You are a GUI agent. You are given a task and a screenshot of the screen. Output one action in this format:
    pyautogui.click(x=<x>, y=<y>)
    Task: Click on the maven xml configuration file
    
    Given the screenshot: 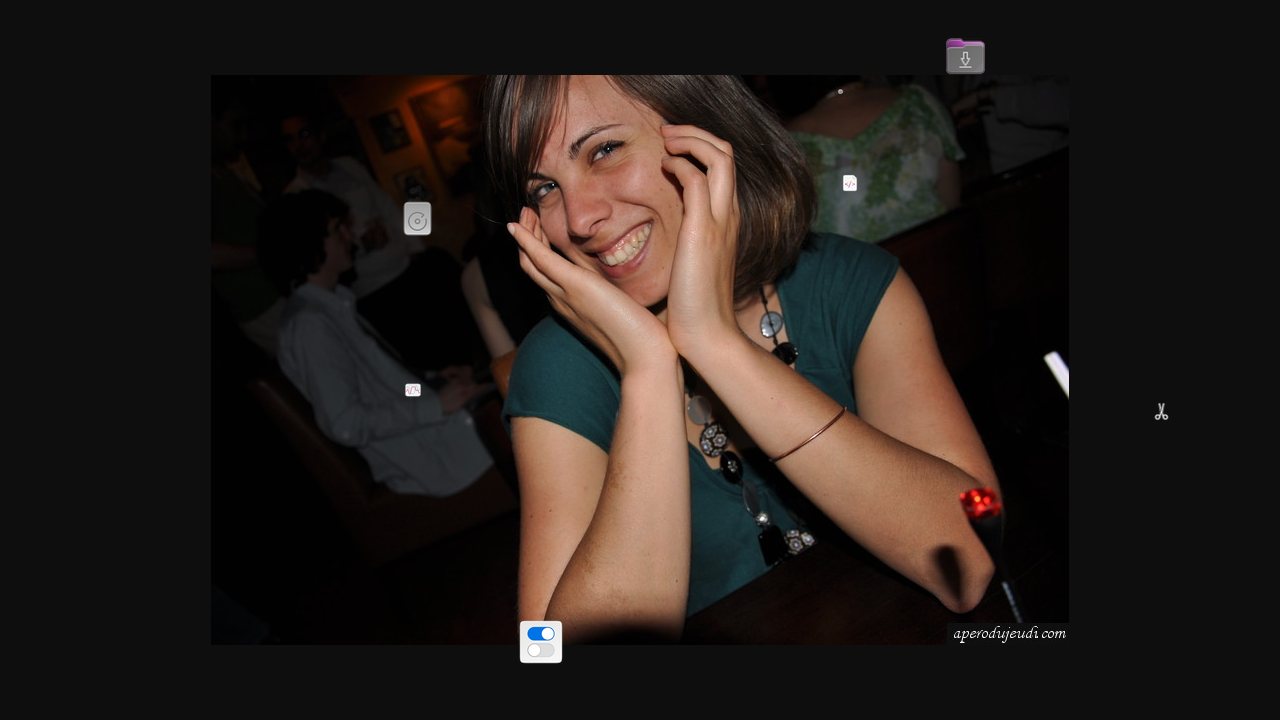 What is the action you would take?
    pyautogui.click(x=850, y=183)
    